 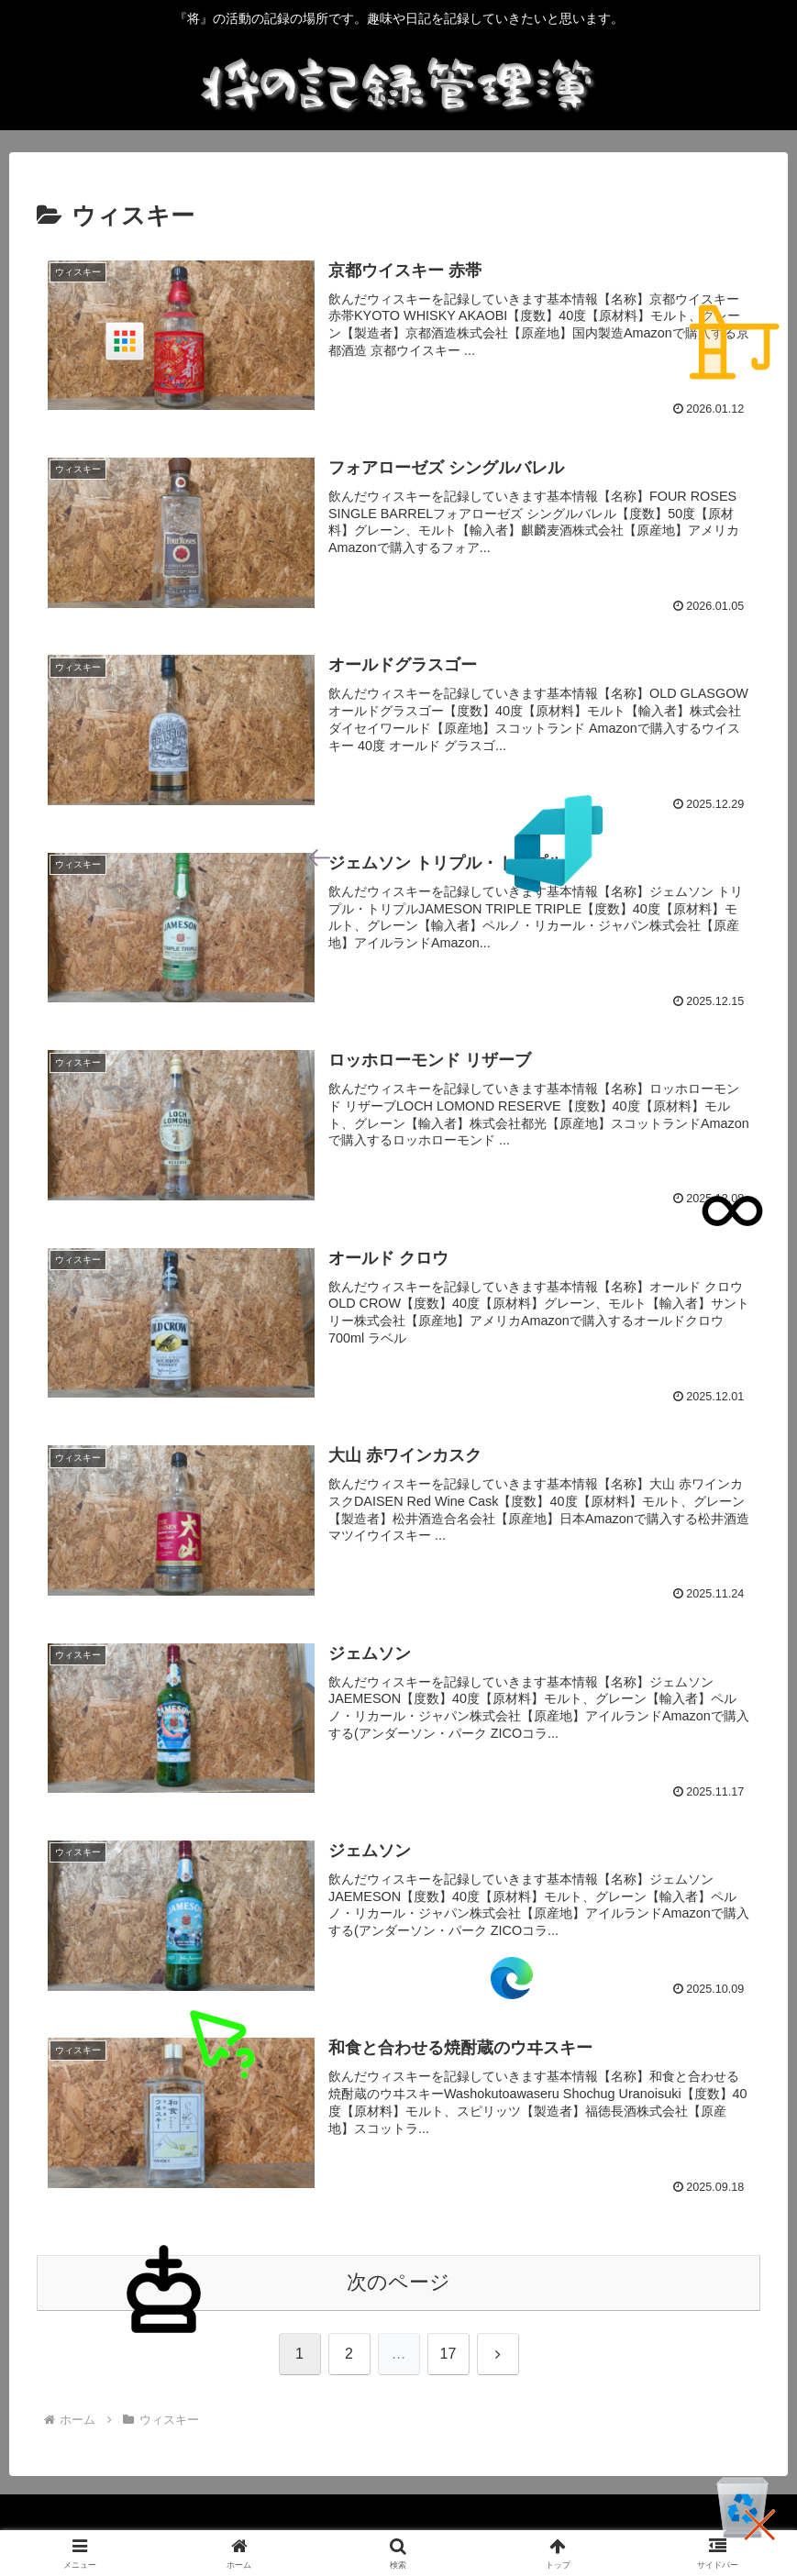 What do you see at coordinates (733, 342) in the screenshot?
I see `construction or building in progress` at bounding box center [733, 342].